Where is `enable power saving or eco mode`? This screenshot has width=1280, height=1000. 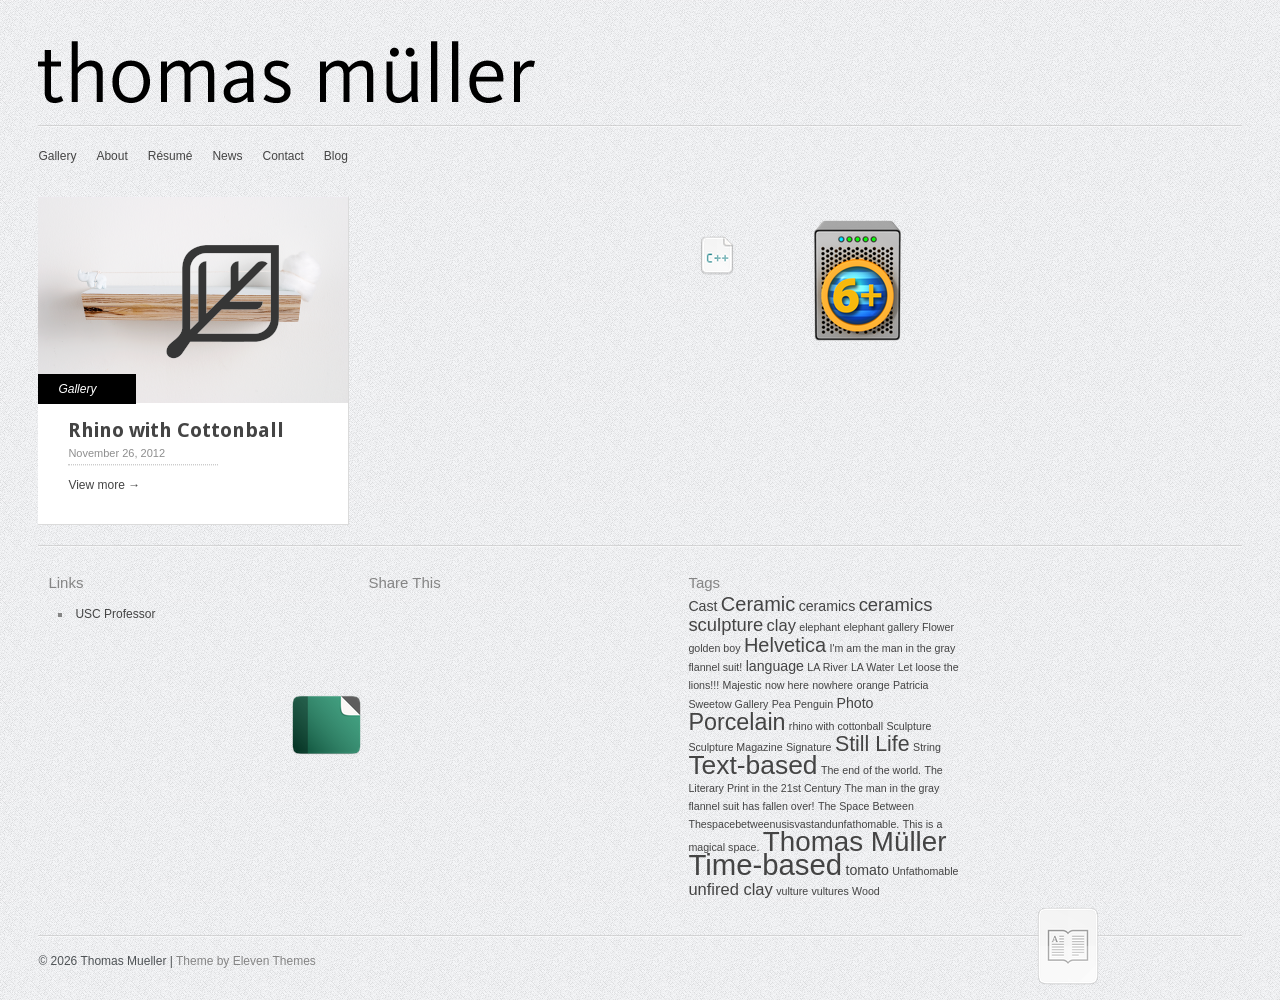 enable power saving or eco mode is located at coordinates (222, 301).